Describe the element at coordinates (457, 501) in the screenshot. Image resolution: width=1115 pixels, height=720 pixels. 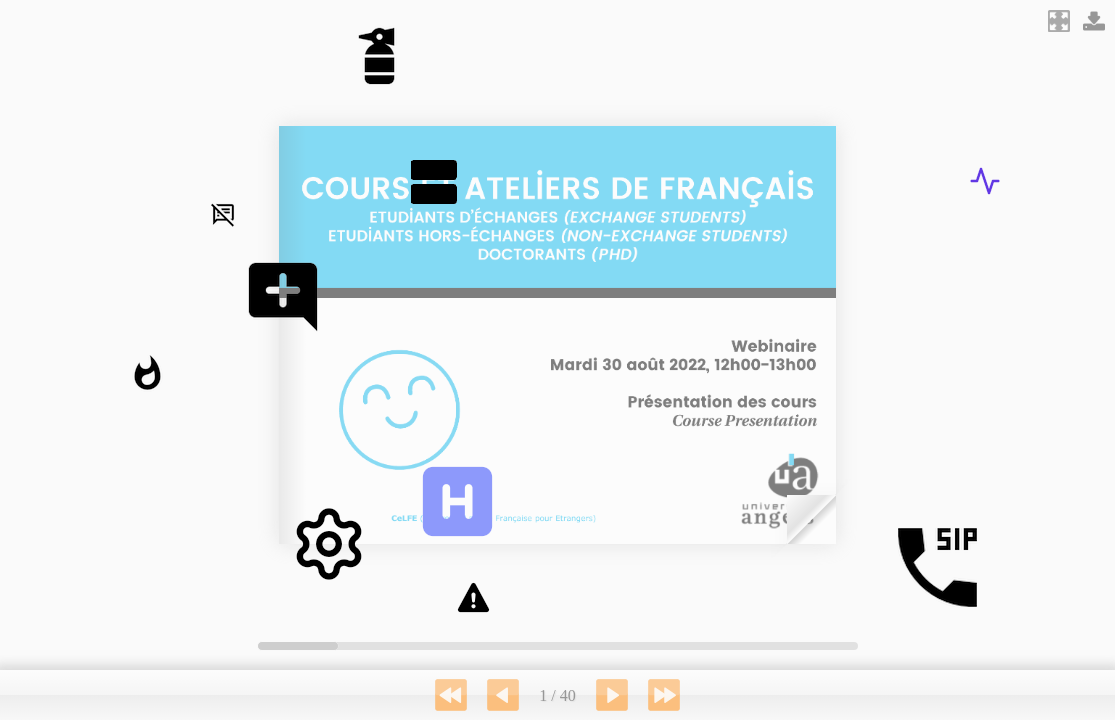
I see `indicates a hospital or medical facility nearby` at that location.